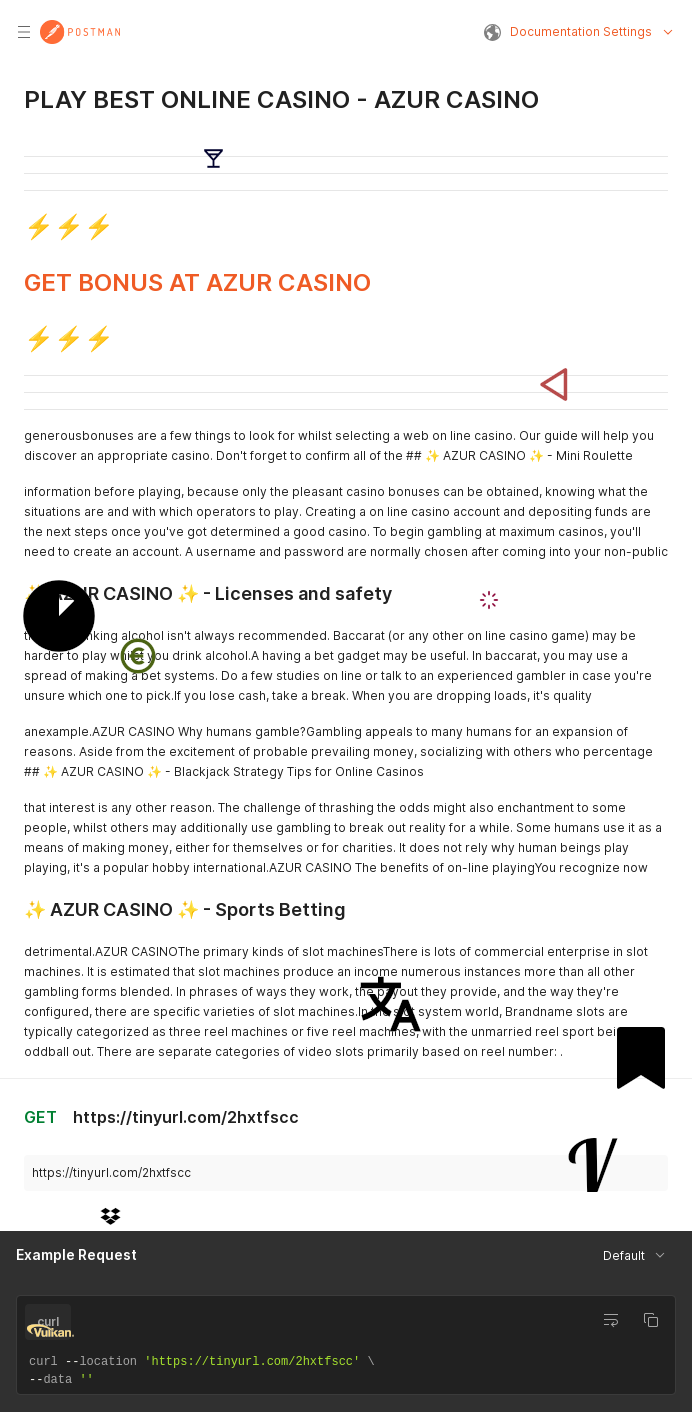 Image resolution: width=692 pixels, height=1412 pixels. Describe the element at coordinates (593, 1165) in the screenshot. I see `vala programming language logo` at that location.